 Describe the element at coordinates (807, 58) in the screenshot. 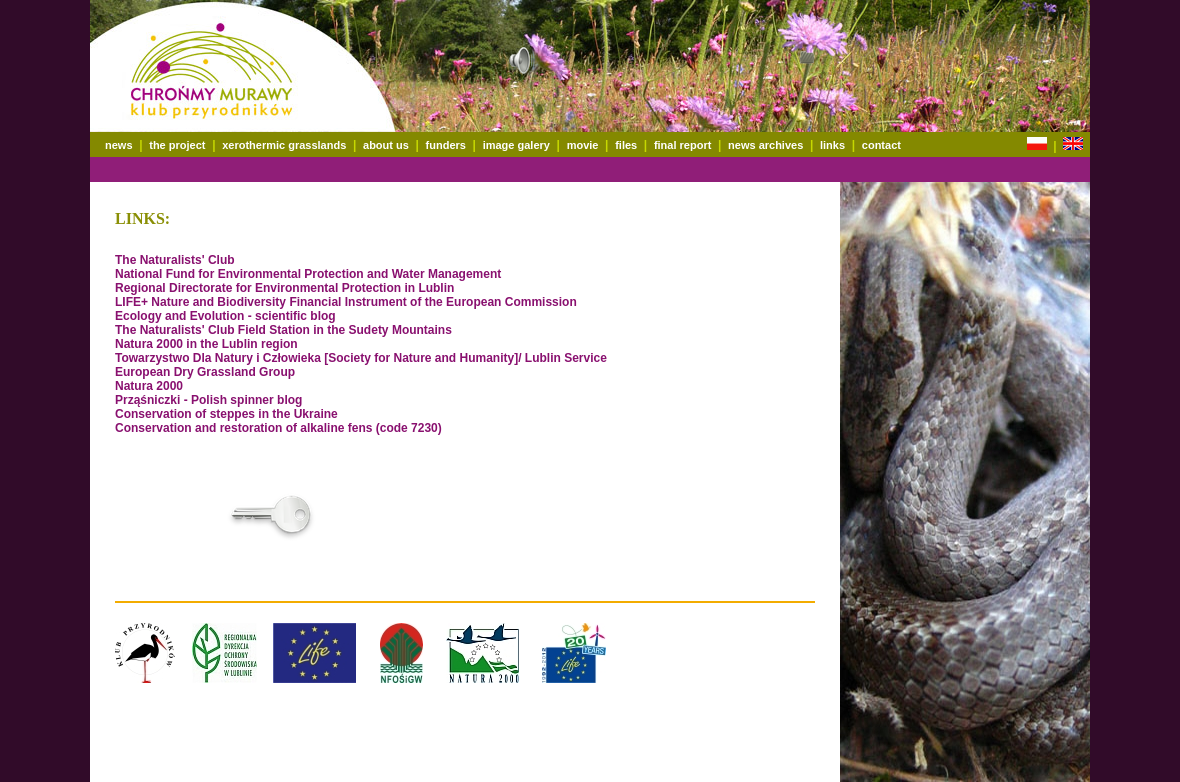

I see `indicates a folder currently being accessed or browsed` at that location.